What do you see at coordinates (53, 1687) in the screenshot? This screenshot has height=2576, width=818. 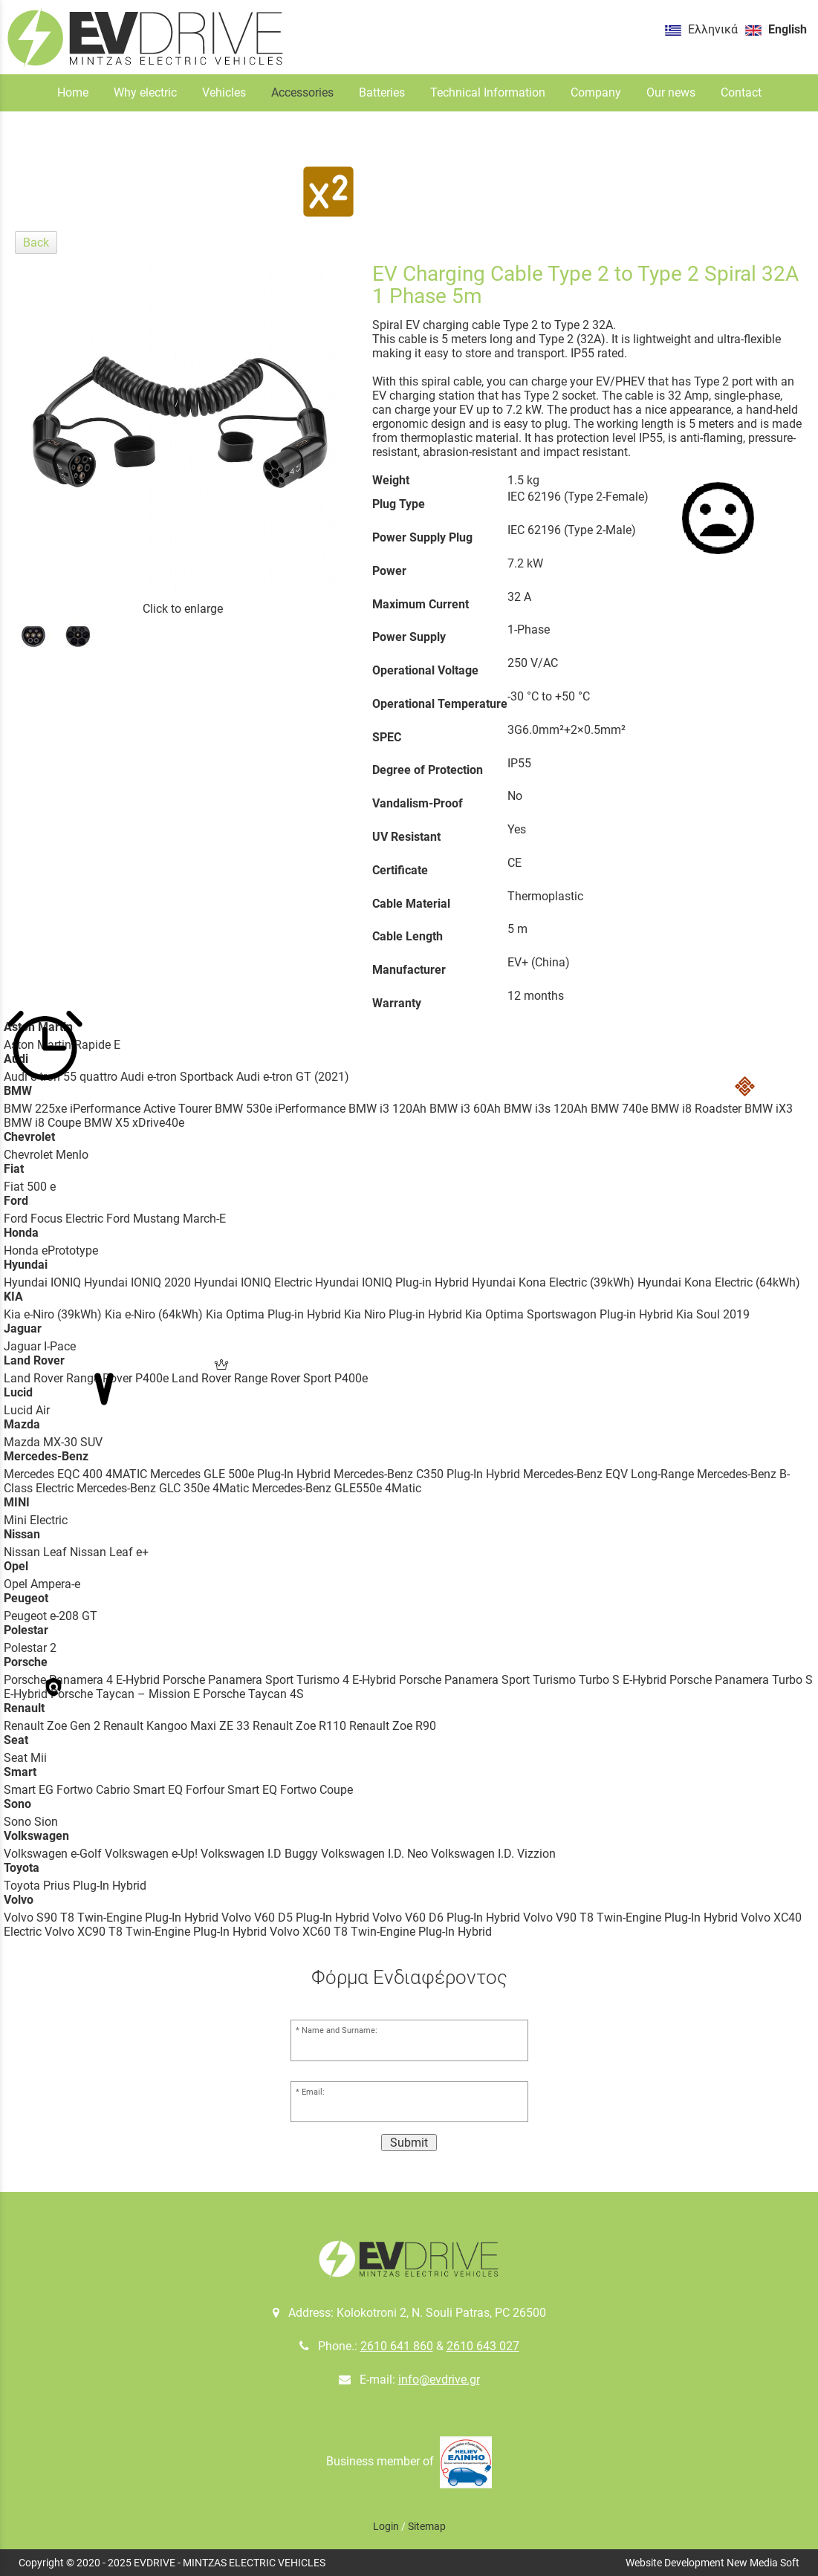 I see `view privacy policy or terms` at bounding box center [53, 1687].